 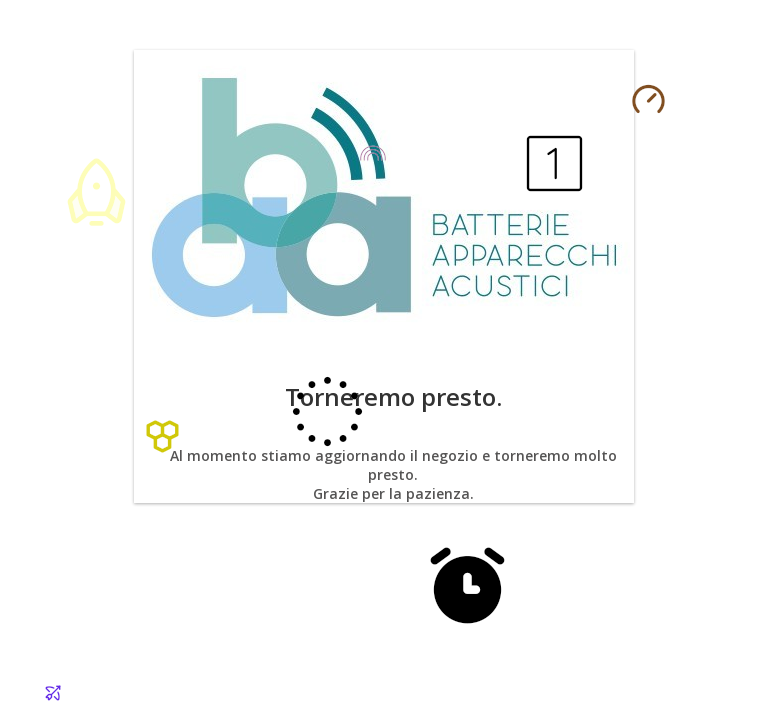 I want to click on archery or hunting game mode, so click(x=53, y=693).